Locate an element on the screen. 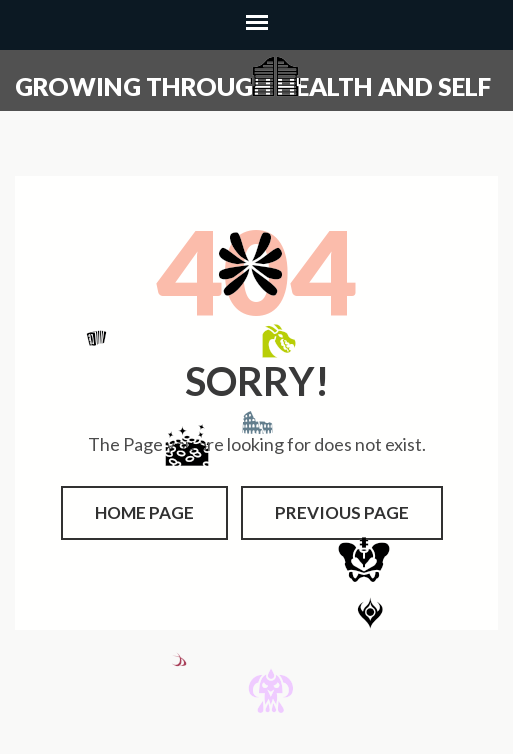 This screenshot has width=513, height=754. view your in-game currency or coins is located at coordinates (187, 445).